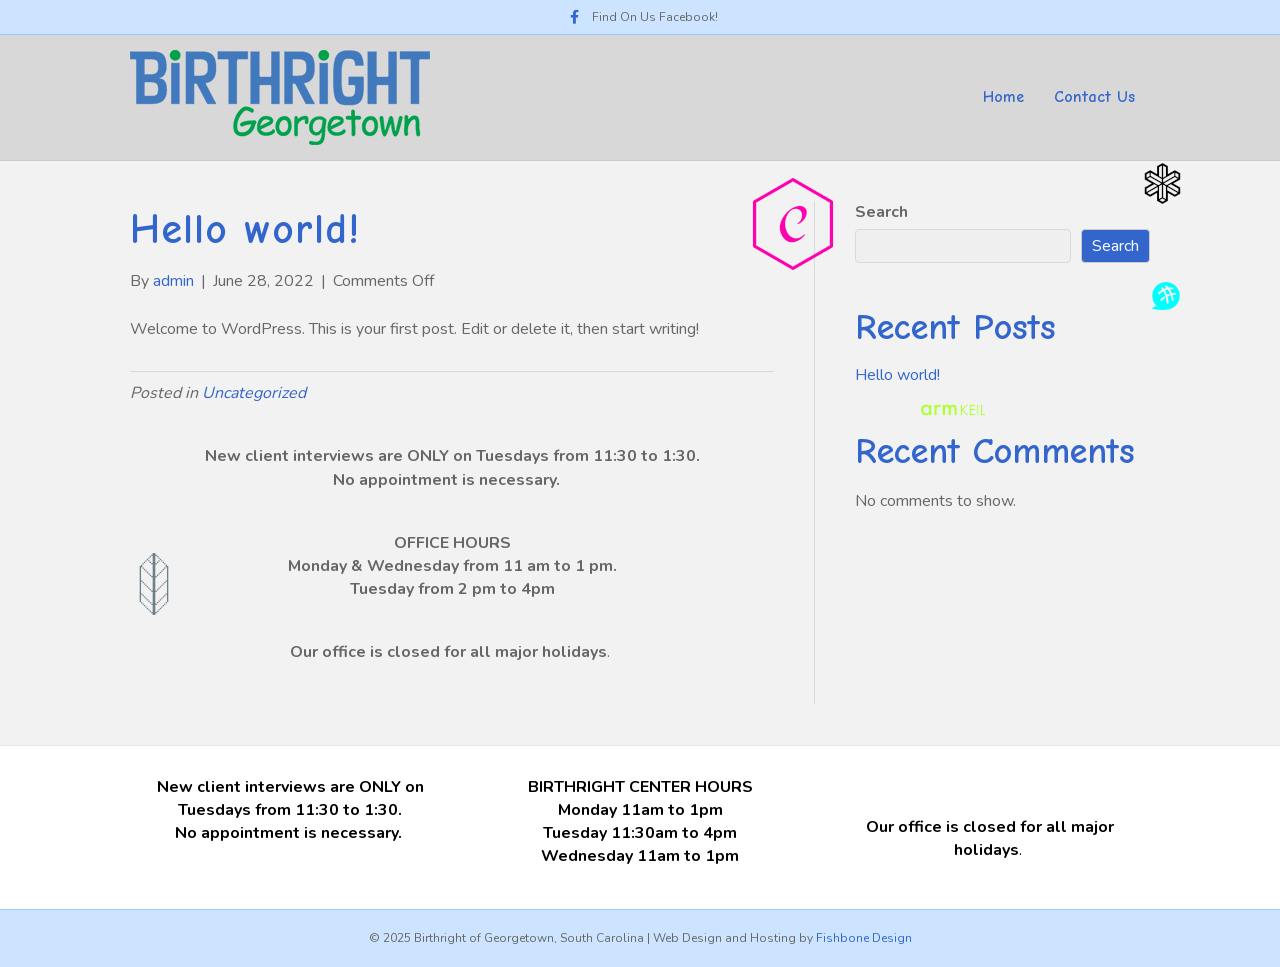 The image size is (1280, 967). Describe the element at coordinates (1166, 296) in the screenshot. I see `visit the CodeNewbie community website` at that location.